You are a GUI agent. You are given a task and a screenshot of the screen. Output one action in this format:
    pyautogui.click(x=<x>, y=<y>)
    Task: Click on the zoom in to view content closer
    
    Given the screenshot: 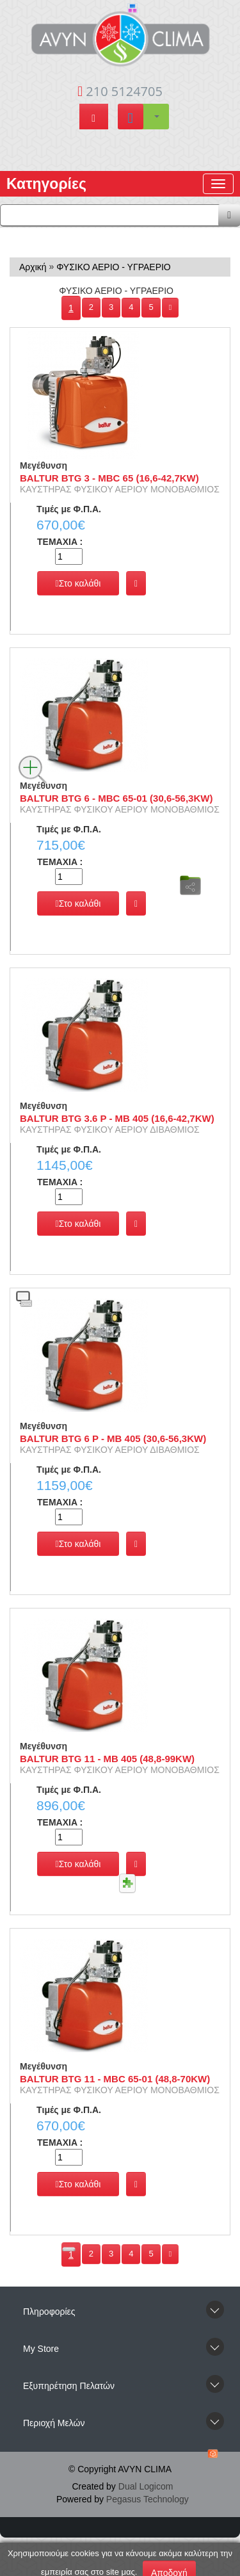 What is the action you would take?
    pyautogui.click(x=32, y=769)
    